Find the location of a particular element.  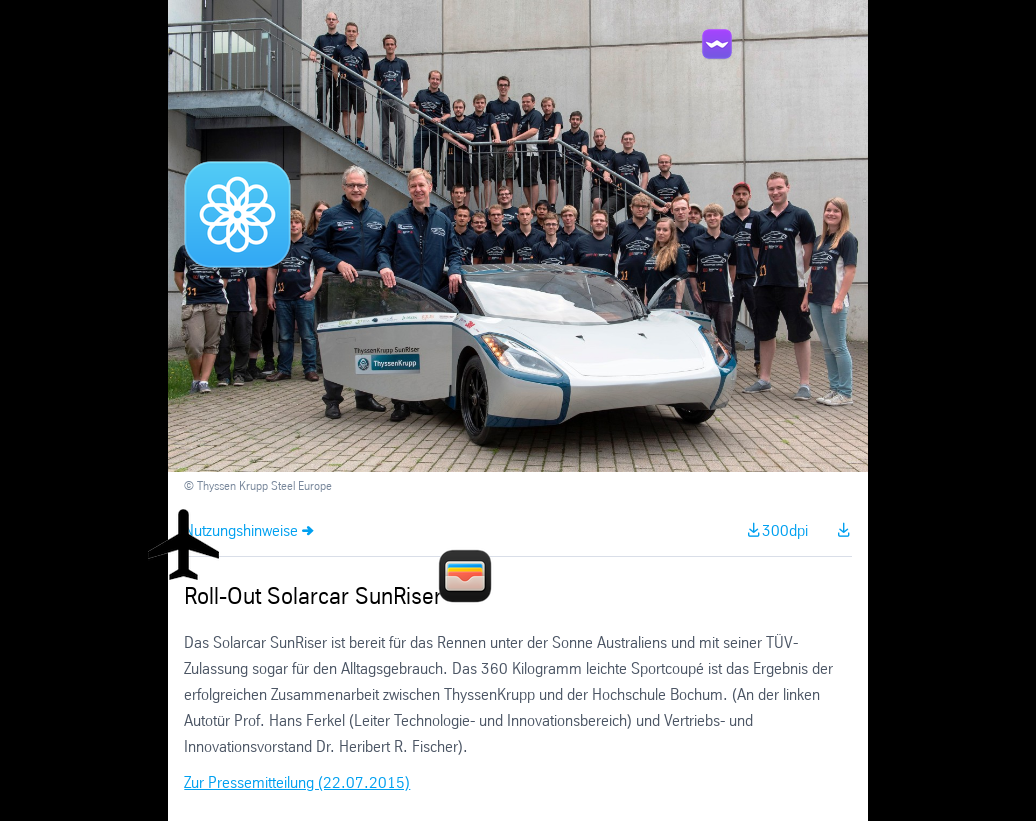

open graphics or design applications is located at coordinates (237, 214).